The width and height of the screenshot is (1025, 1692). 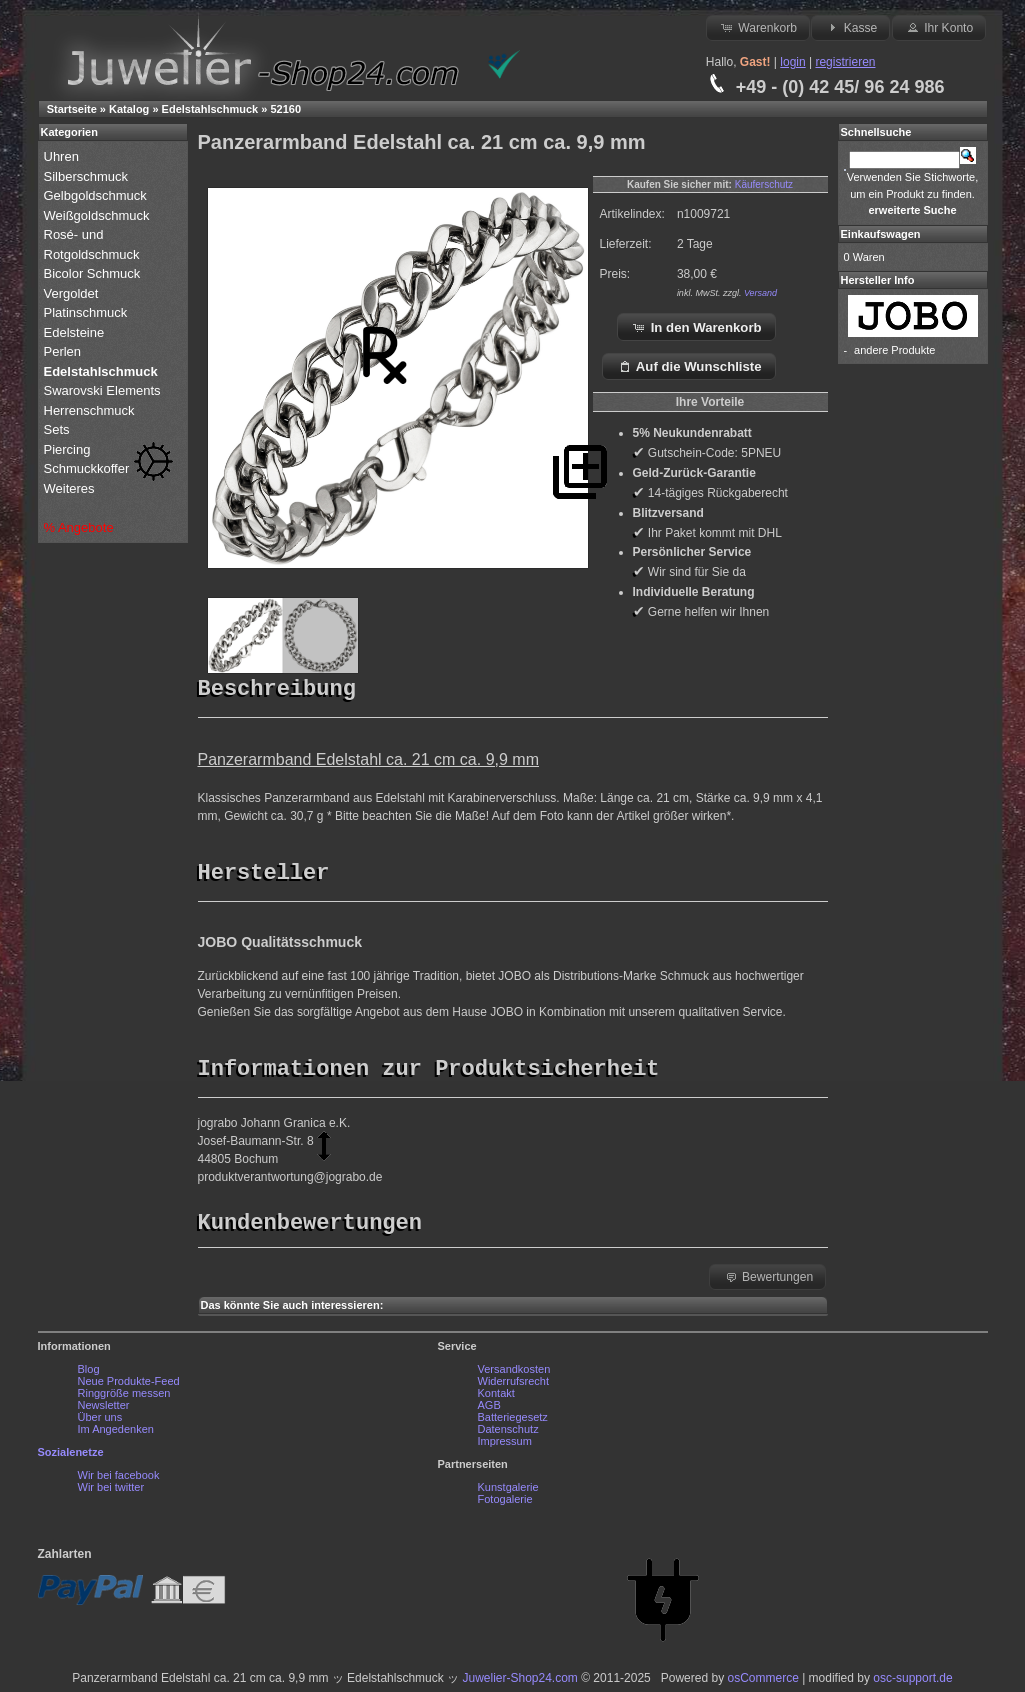 I want to click on adjust height or vertical size, so click(x=324, y=1146).